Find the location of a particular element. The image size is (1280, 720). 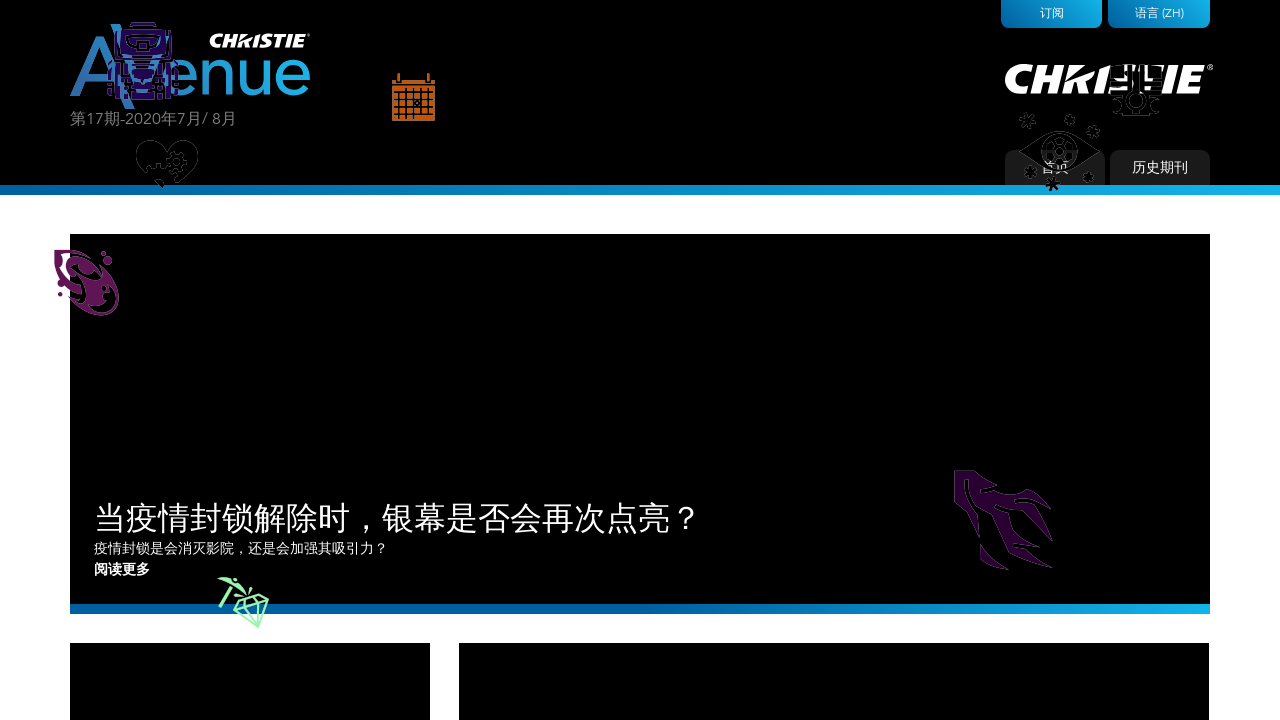

access your inventory or stored items is located at coordinates (143, 61).